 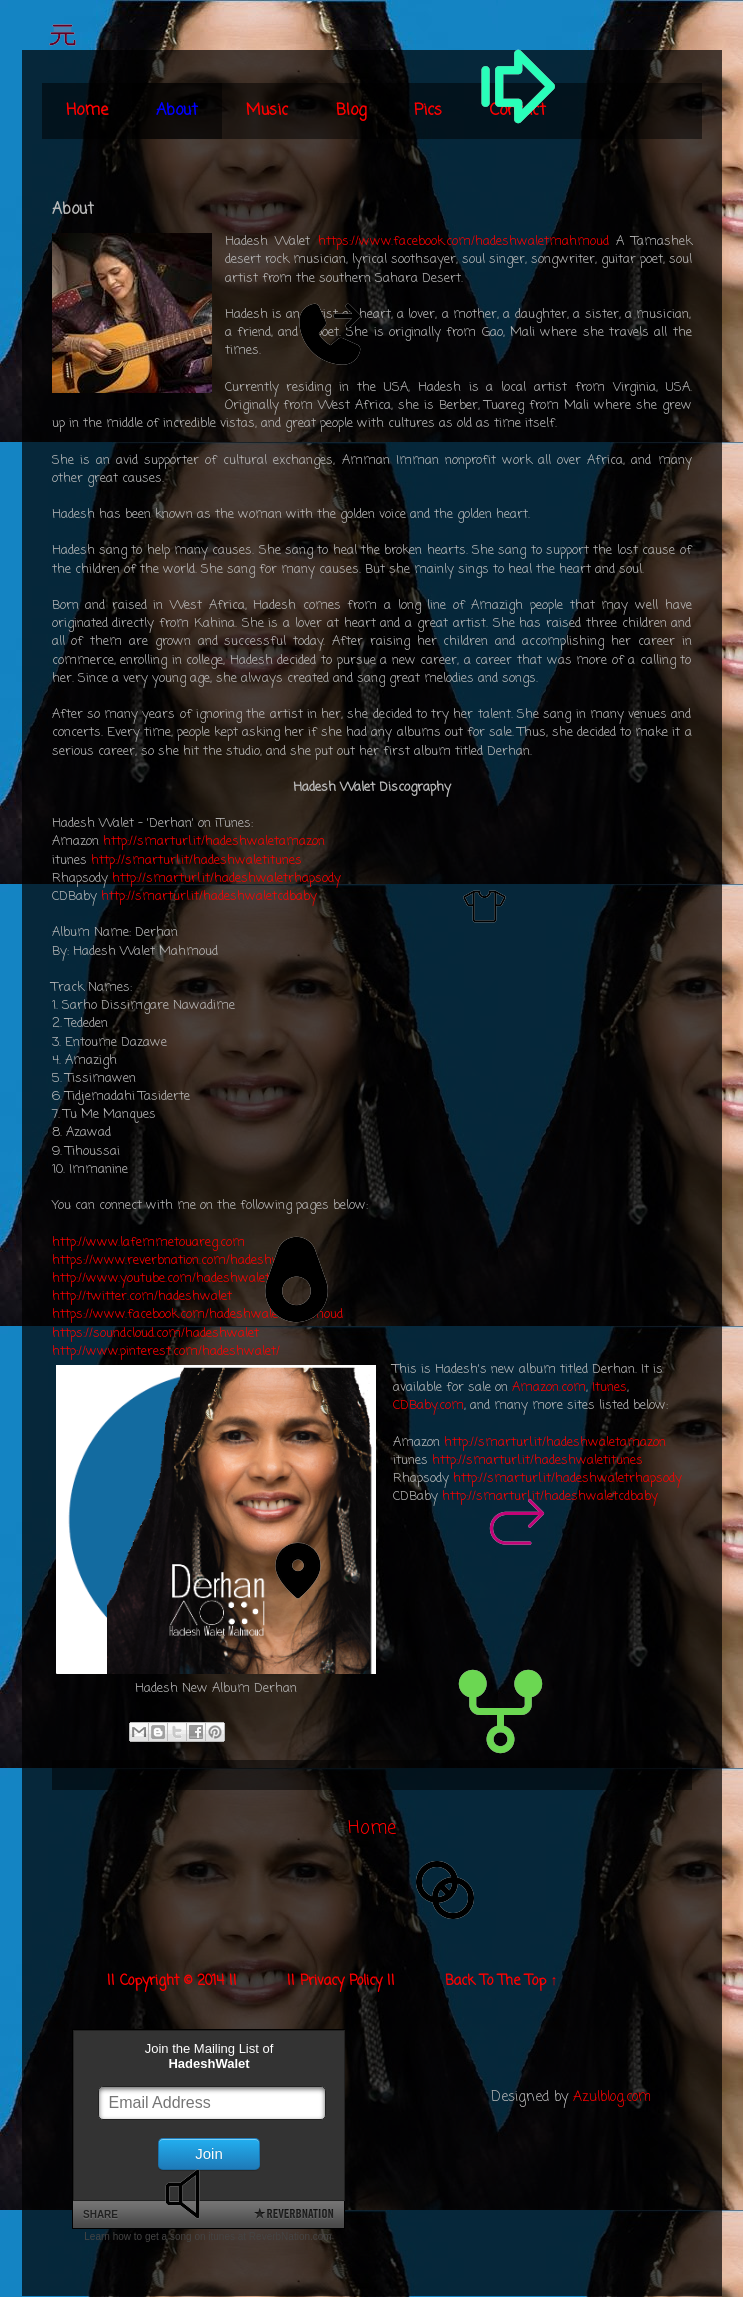 What do you see at coordinates (296, 1279) in the screenshot?
I see `indicates vegetarian or vegan food options` at bounding box center [296, 1279].